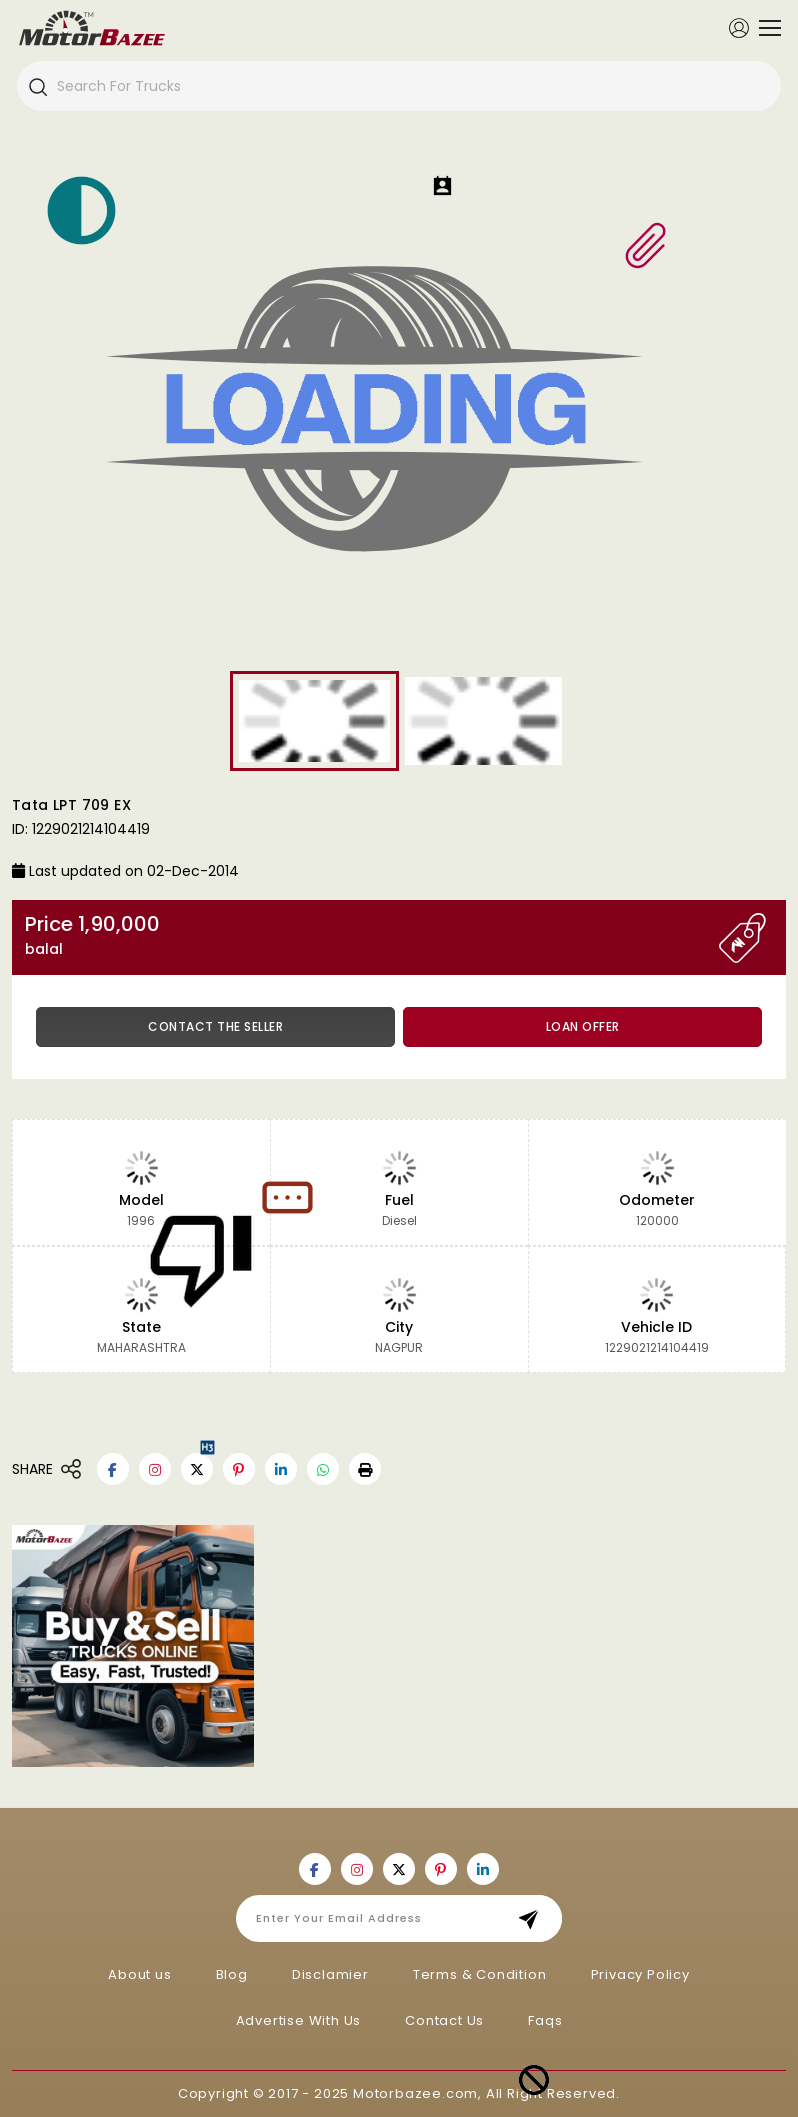 The height and width of the screenshot is (2117, 798). Describe the element at coordinates (287, 1197) in the screenshot. I see `indicates more options or actions available` at that location.